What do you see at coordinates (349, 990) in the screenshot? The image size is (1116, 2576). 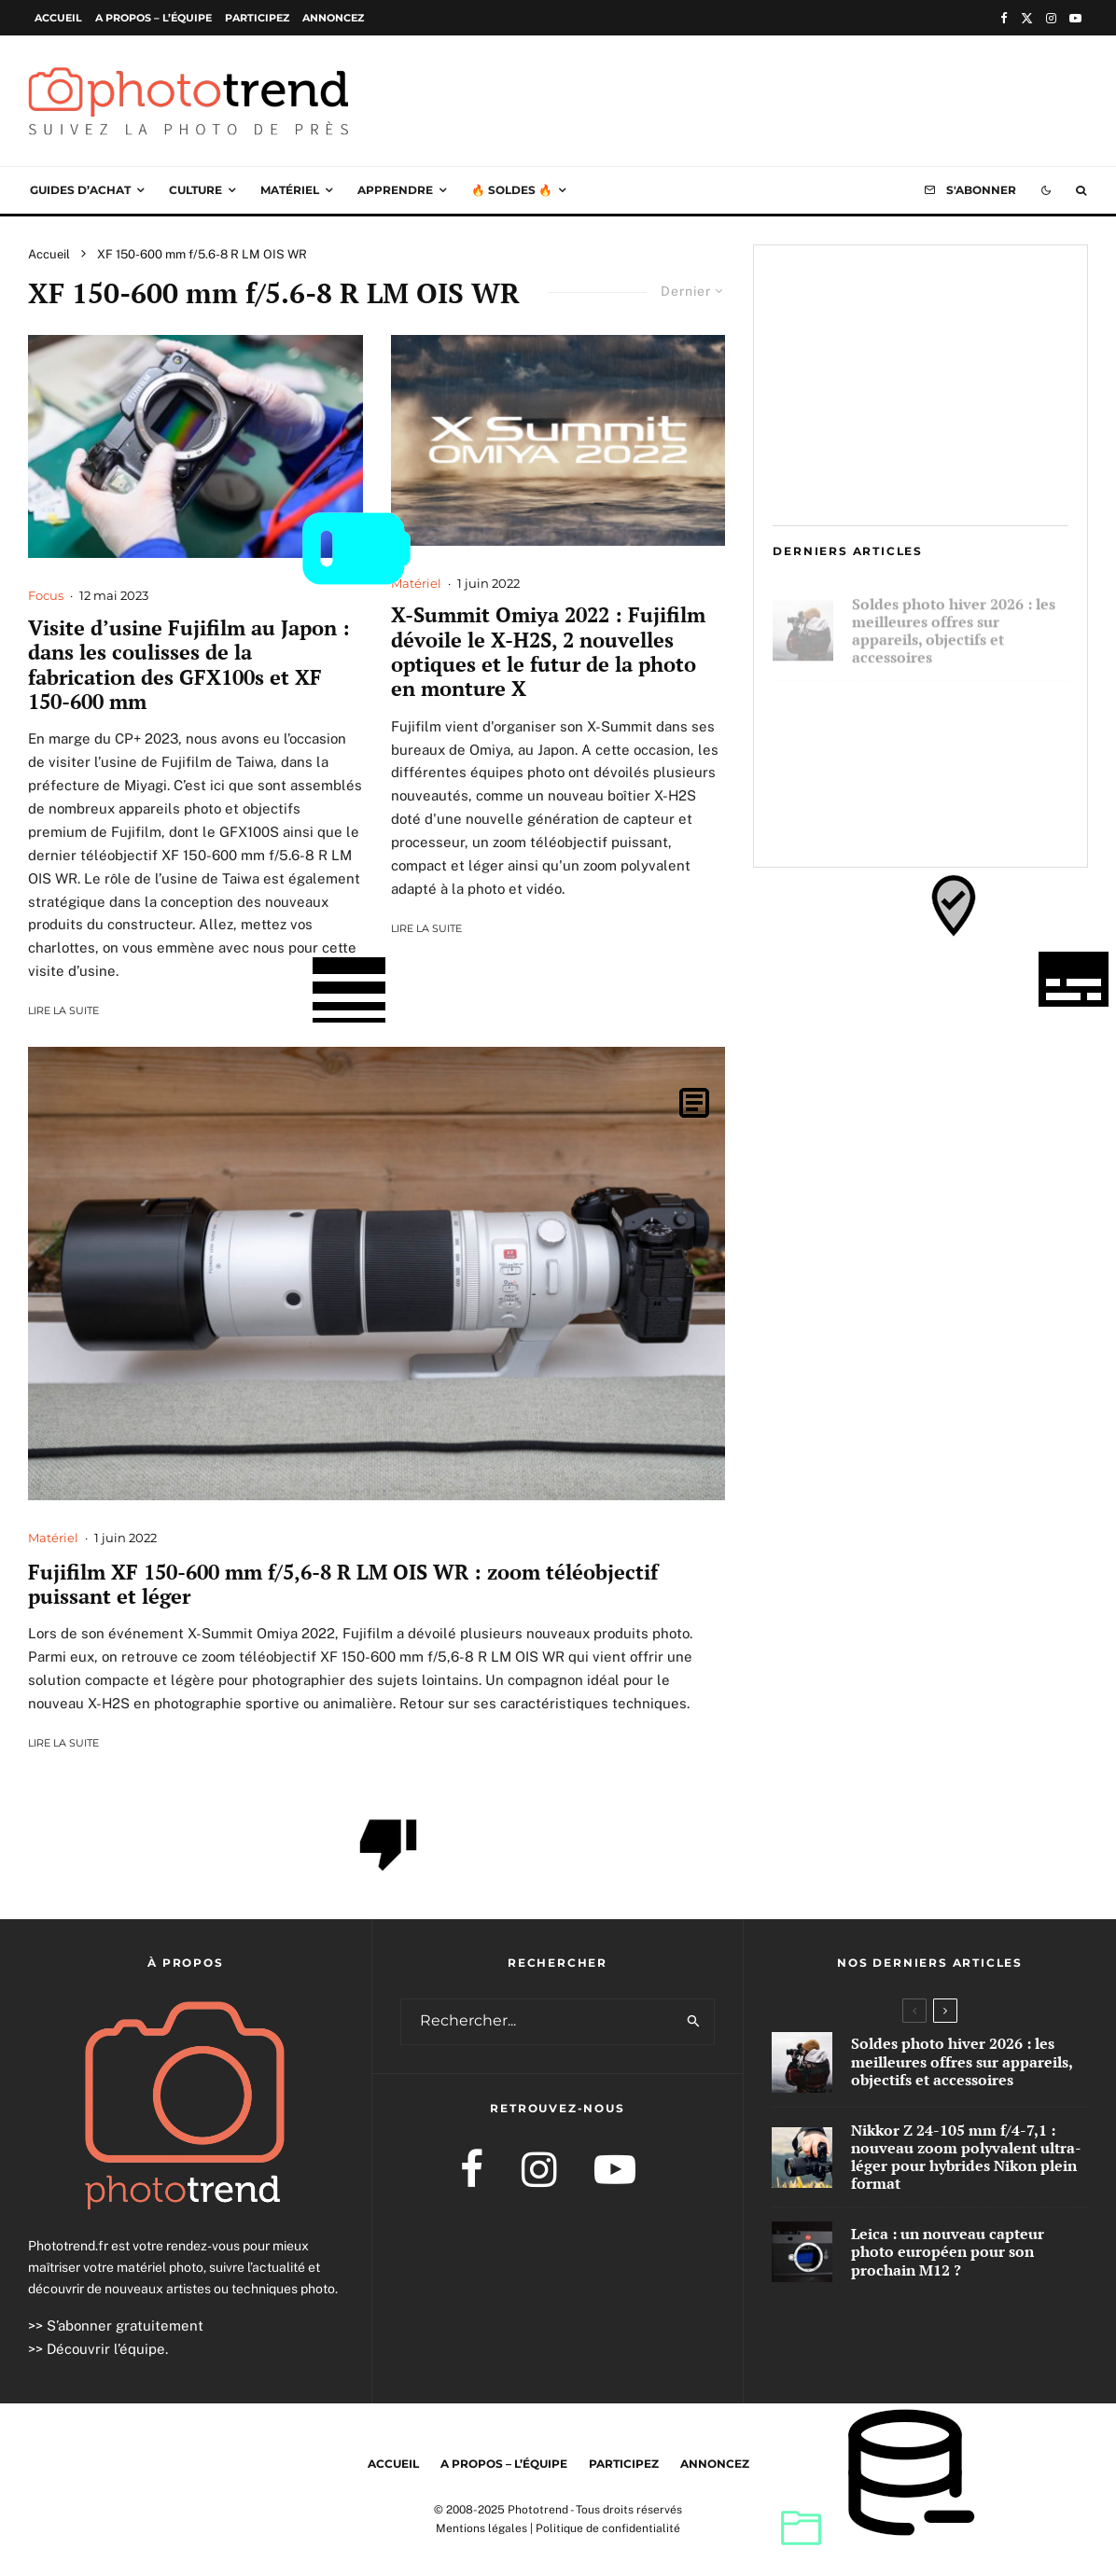 I see `adjust line thickness or stroke weight` at bounding box center [349, 990].